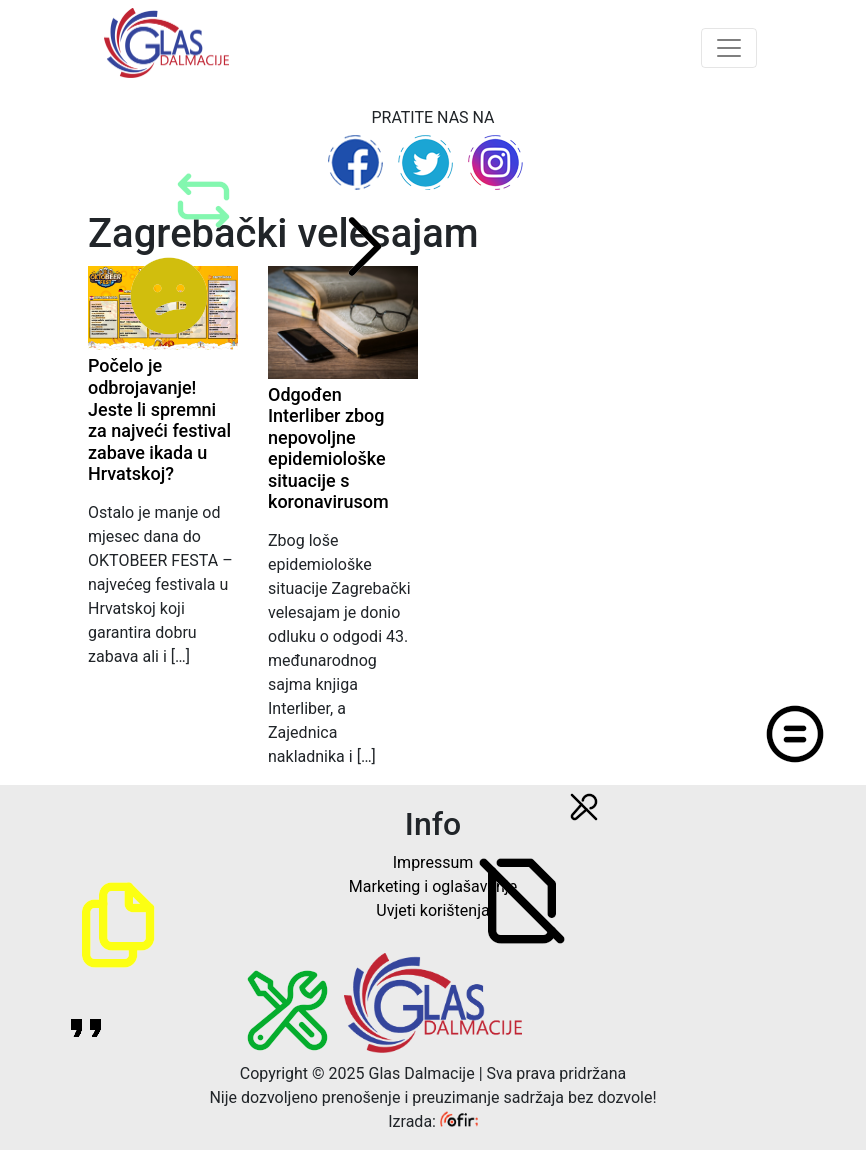 The width and height of the screenshot is (866, 1150). What do you see at coordinates (86, 1028) in the screenshot?
I see `insert a block quote` at bounding box center [86, 1028].